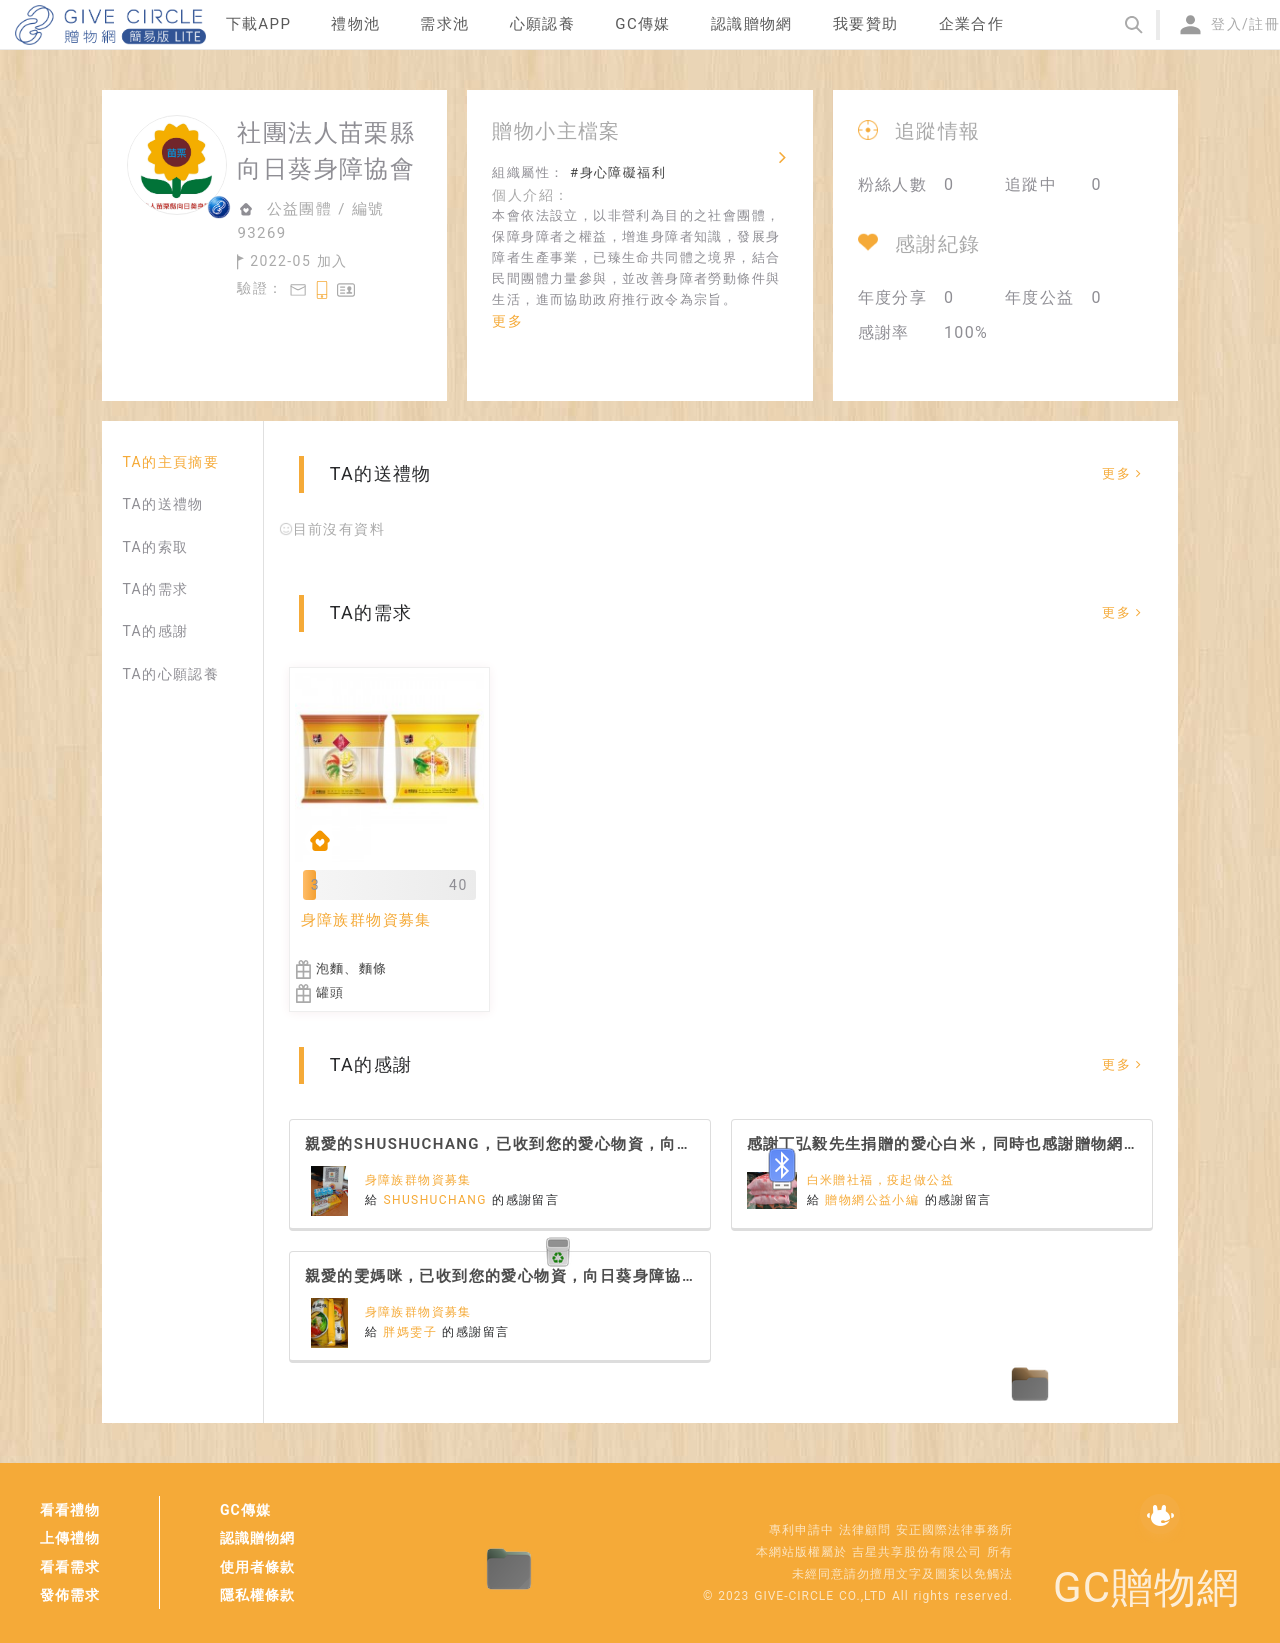  What do you see at coordinates (509, 1569) in the screenshot?
I see `open a folder to view its contents` at bounding box center [509, 1569].